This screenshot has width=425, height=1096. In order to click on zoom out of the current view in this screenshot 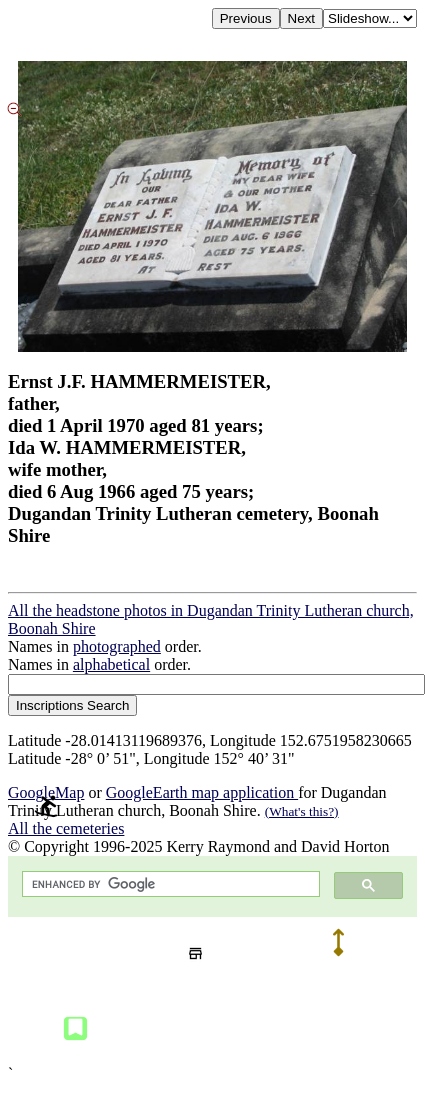, I will do `click(14, 109)`.